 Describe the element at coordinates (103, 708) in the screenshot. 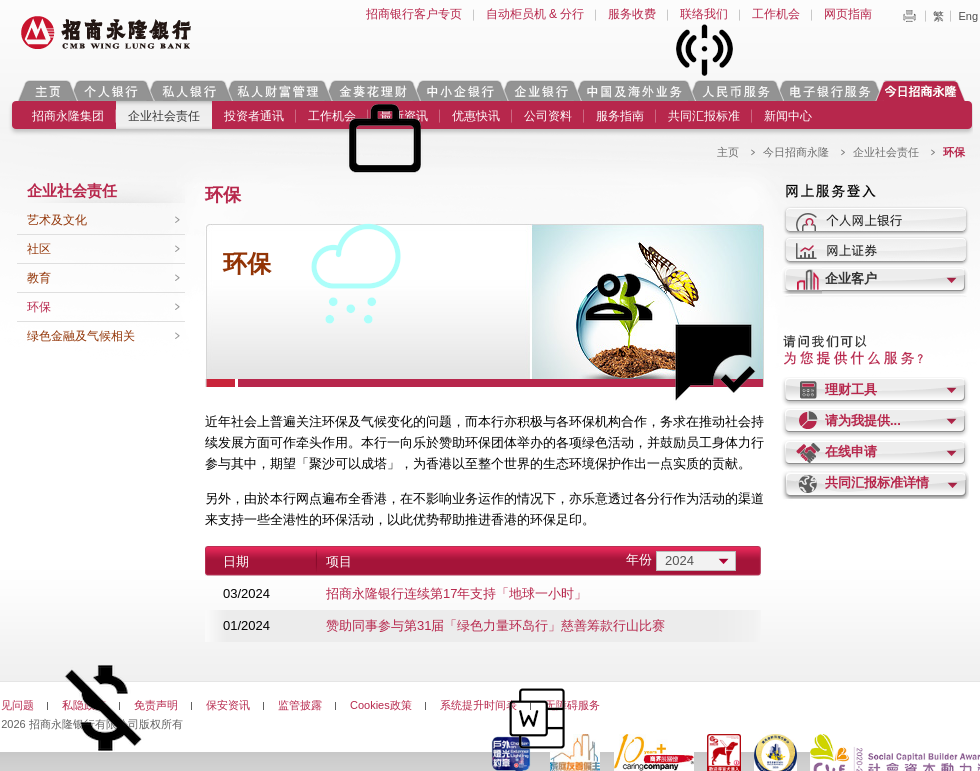

I see `indicates no cost or free item` at that location.